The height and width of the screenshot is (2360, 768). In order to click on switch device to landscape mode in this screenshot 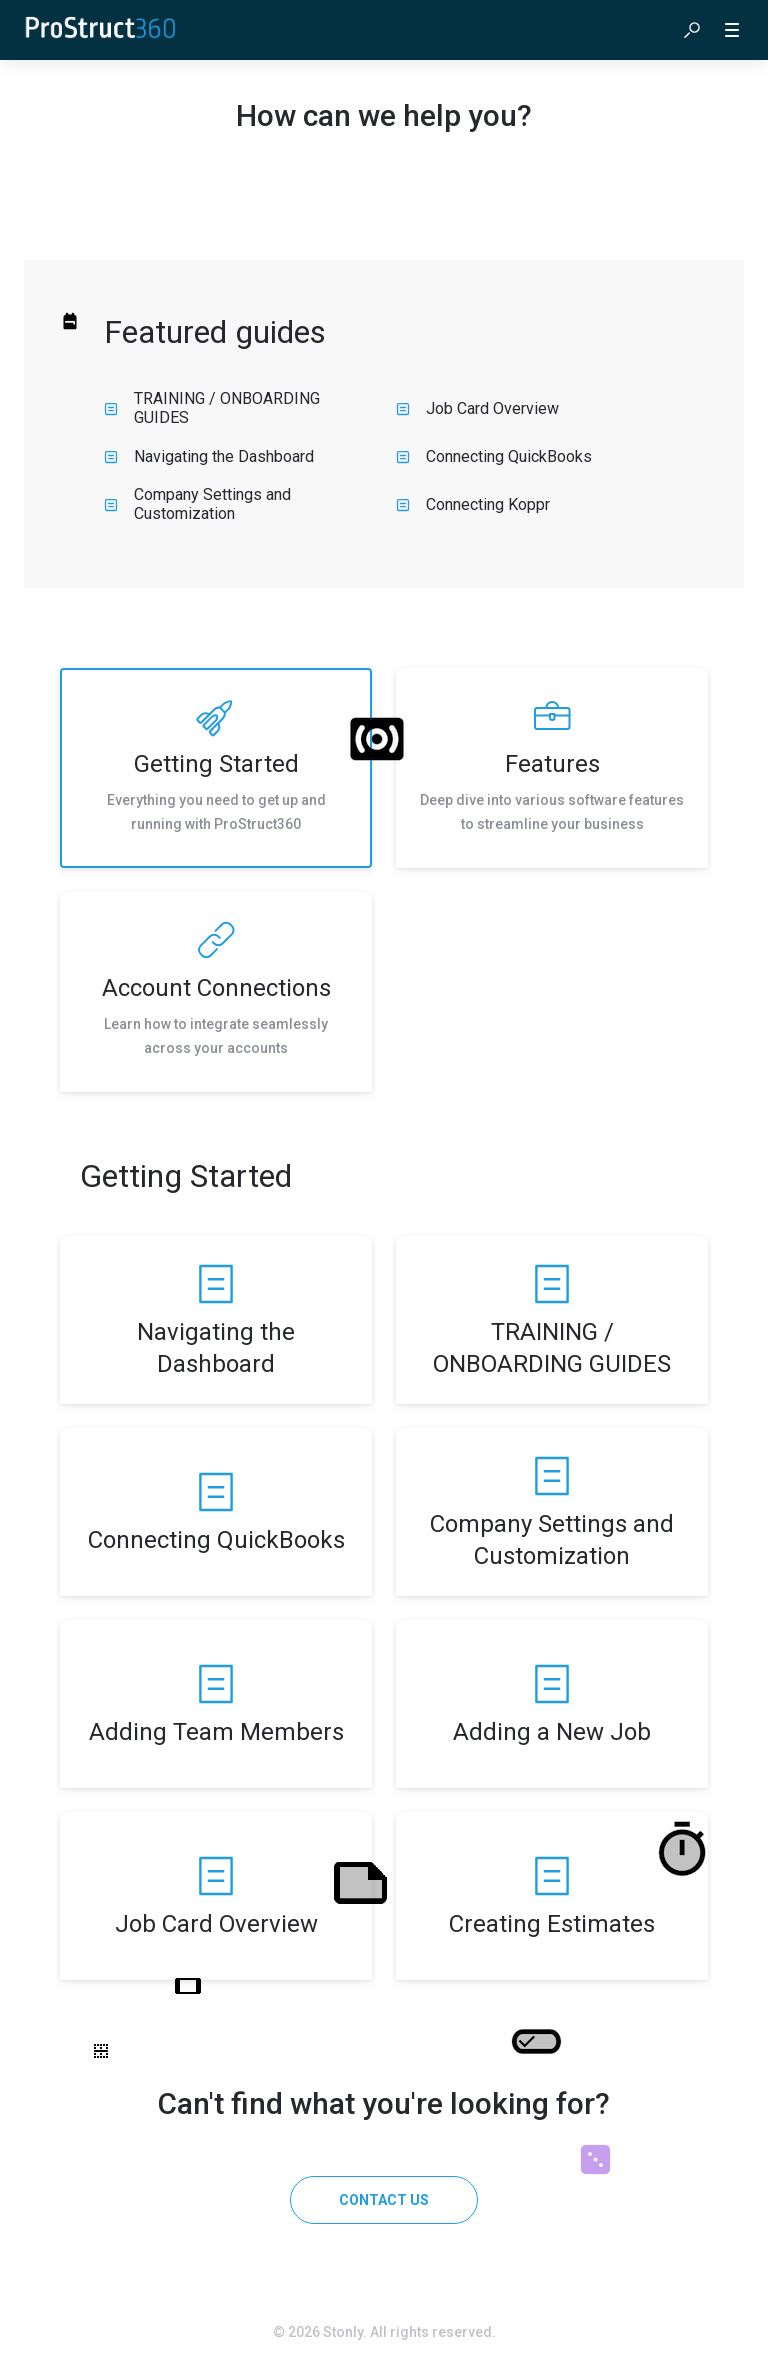, I will do `click(188, 1986)`.